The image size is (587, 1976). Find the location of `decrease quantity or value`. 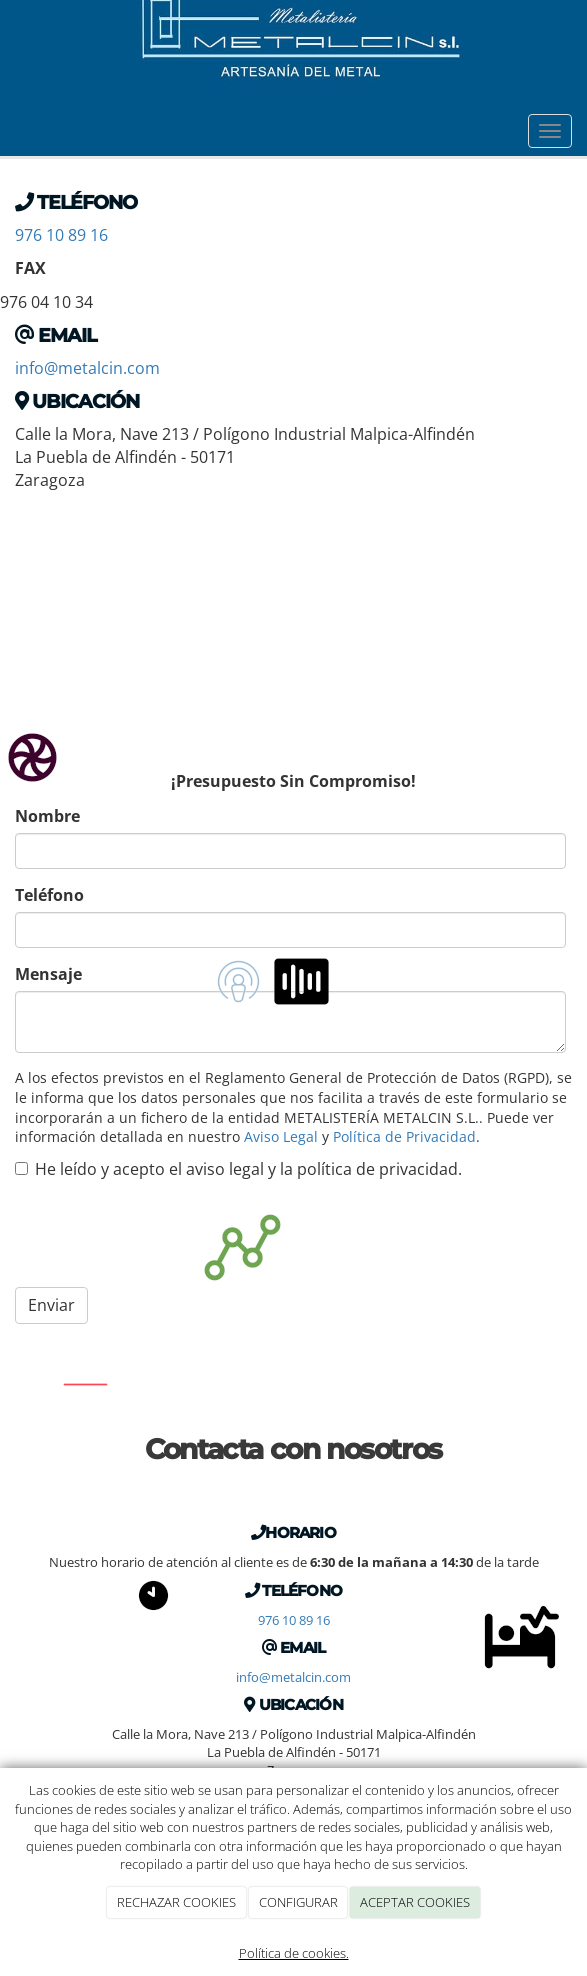

decrease quantity or value is located at coordinates (85, 1384).